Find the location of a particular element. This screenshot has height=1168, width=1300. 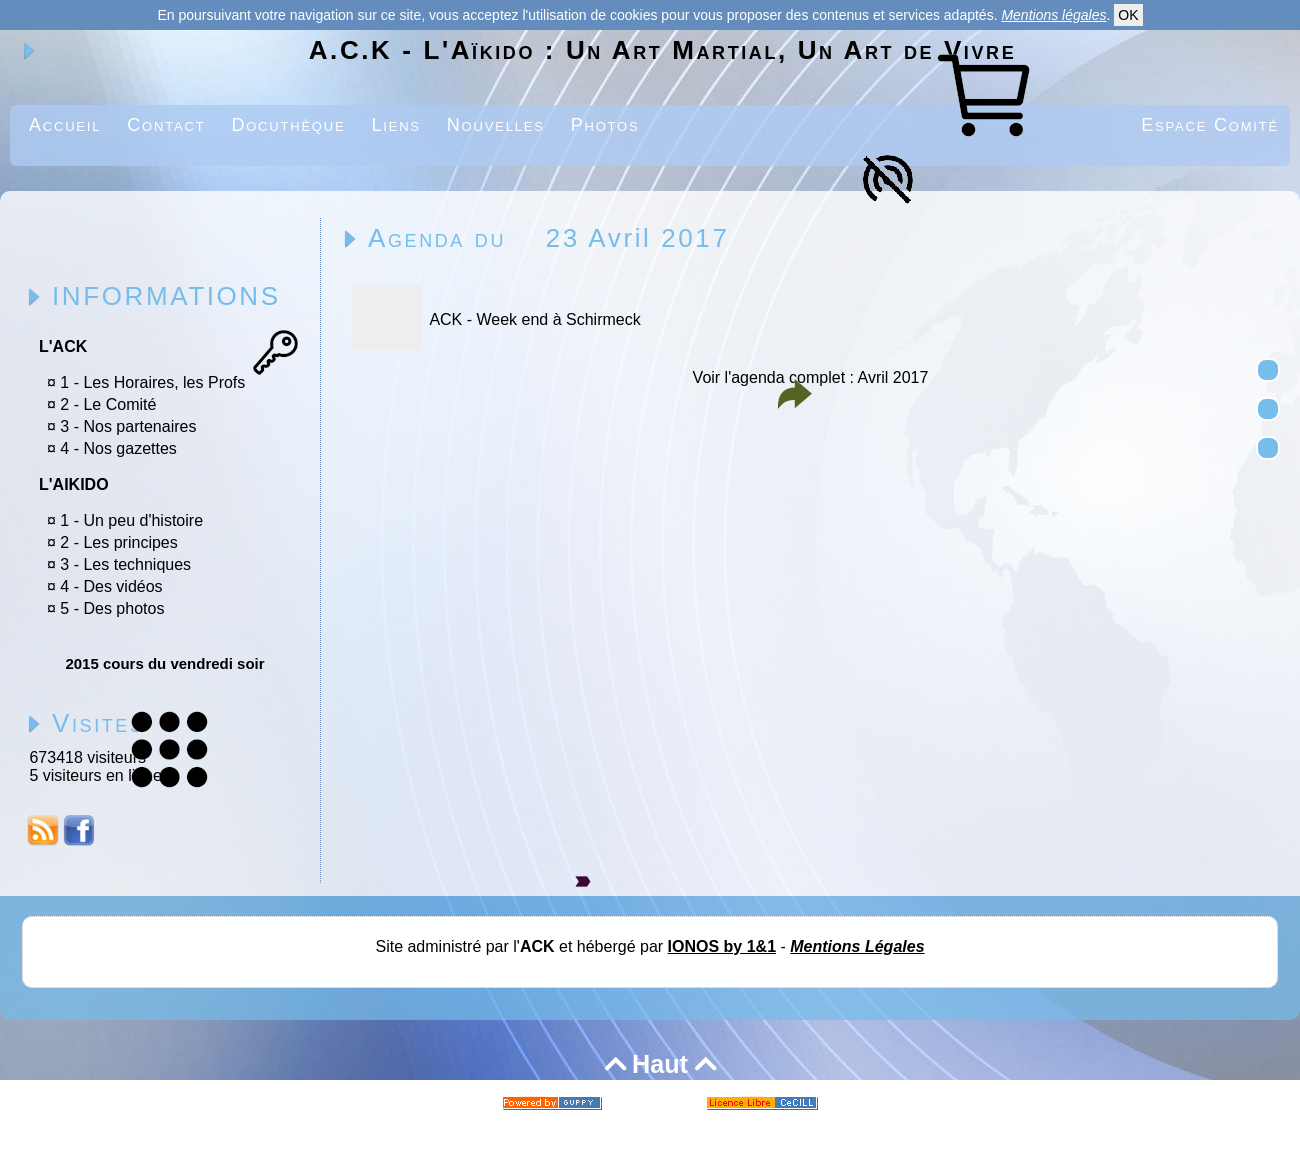

open the app drawer or menu is located at coordinates (169, 749).